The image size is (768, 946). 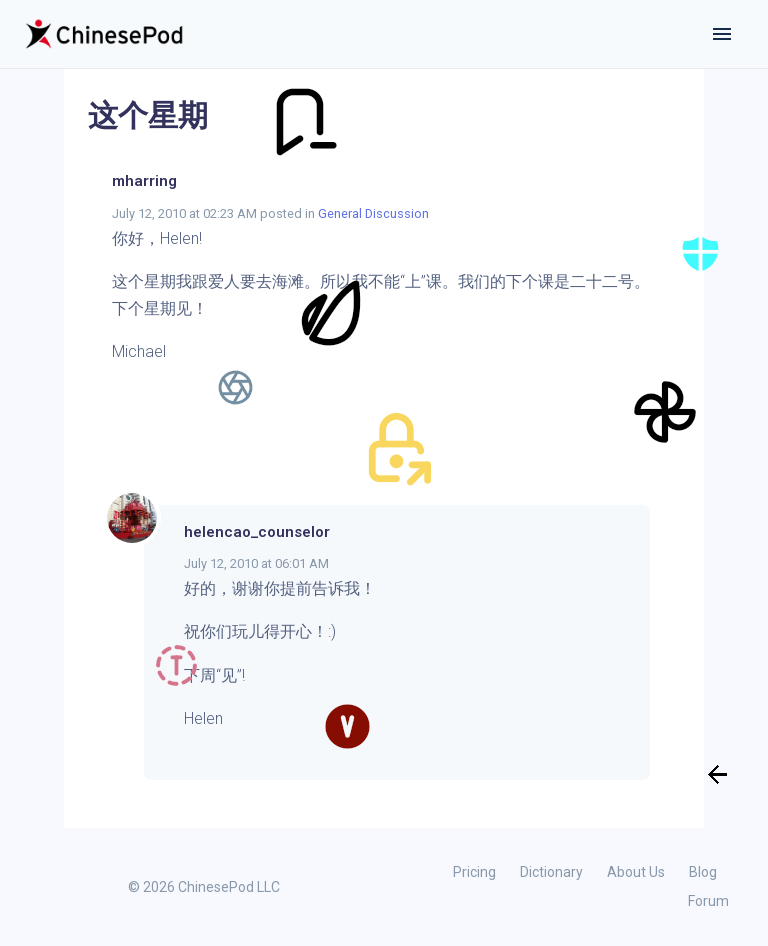 I want to click on envato marketplace logo, so click(x=331, y=313).